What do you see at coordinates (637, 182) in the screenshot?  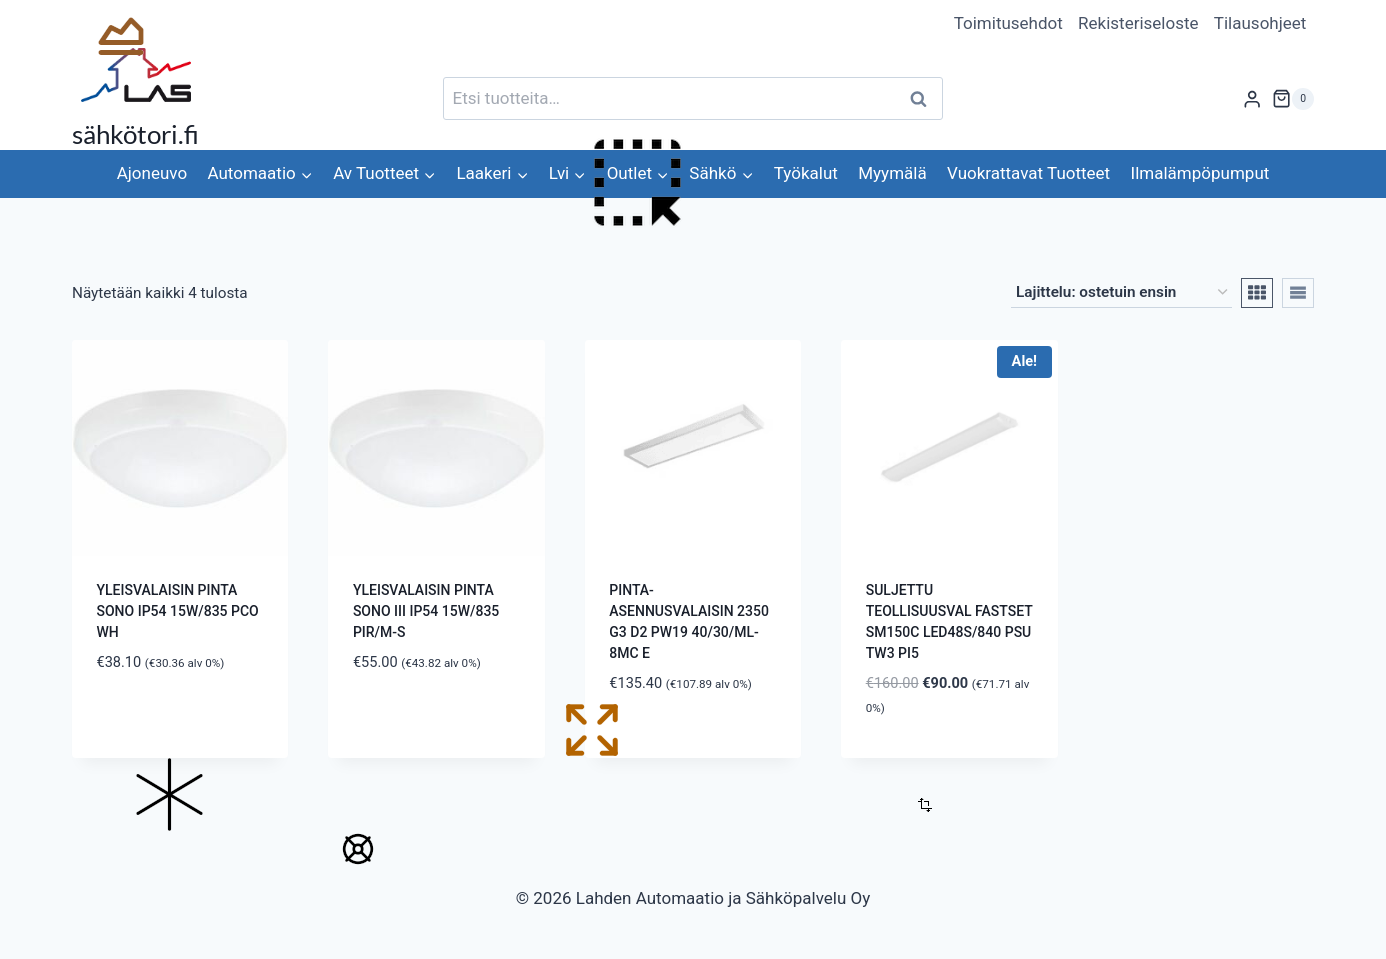 I see `select or highlight an area` at bounding box center [637, 182].